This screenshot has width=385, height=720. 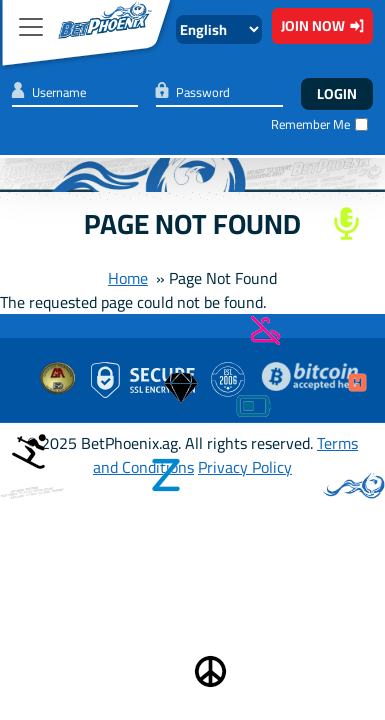 I want to click on open sketch design app, so click(x=181, y=388).